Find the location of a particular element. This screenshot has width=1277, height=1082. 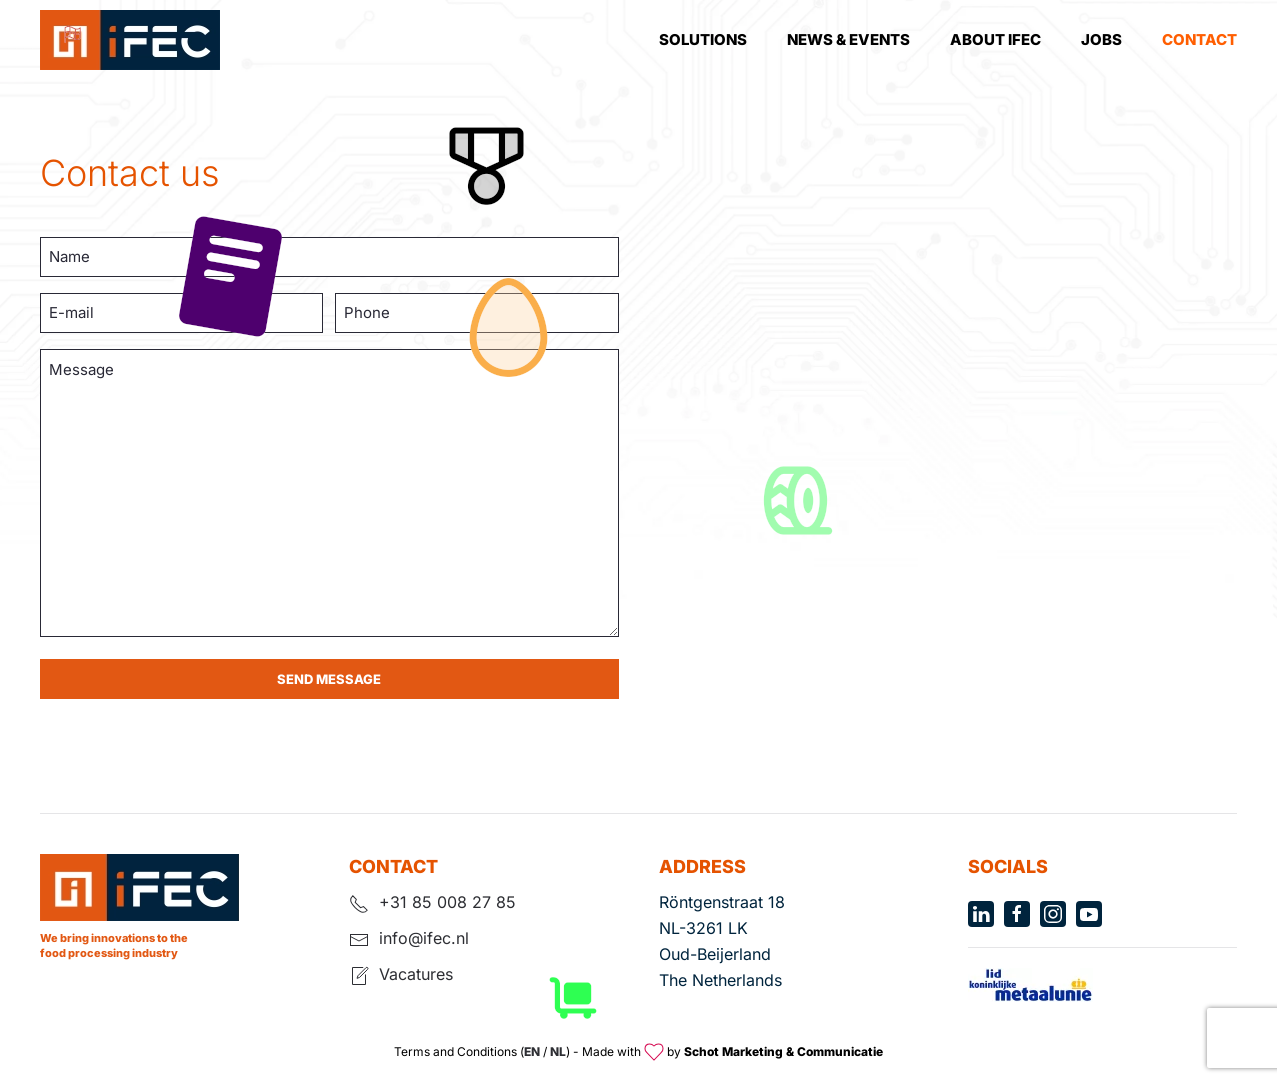

indicates egg or egg-related content is located at coordinates (508, 327).